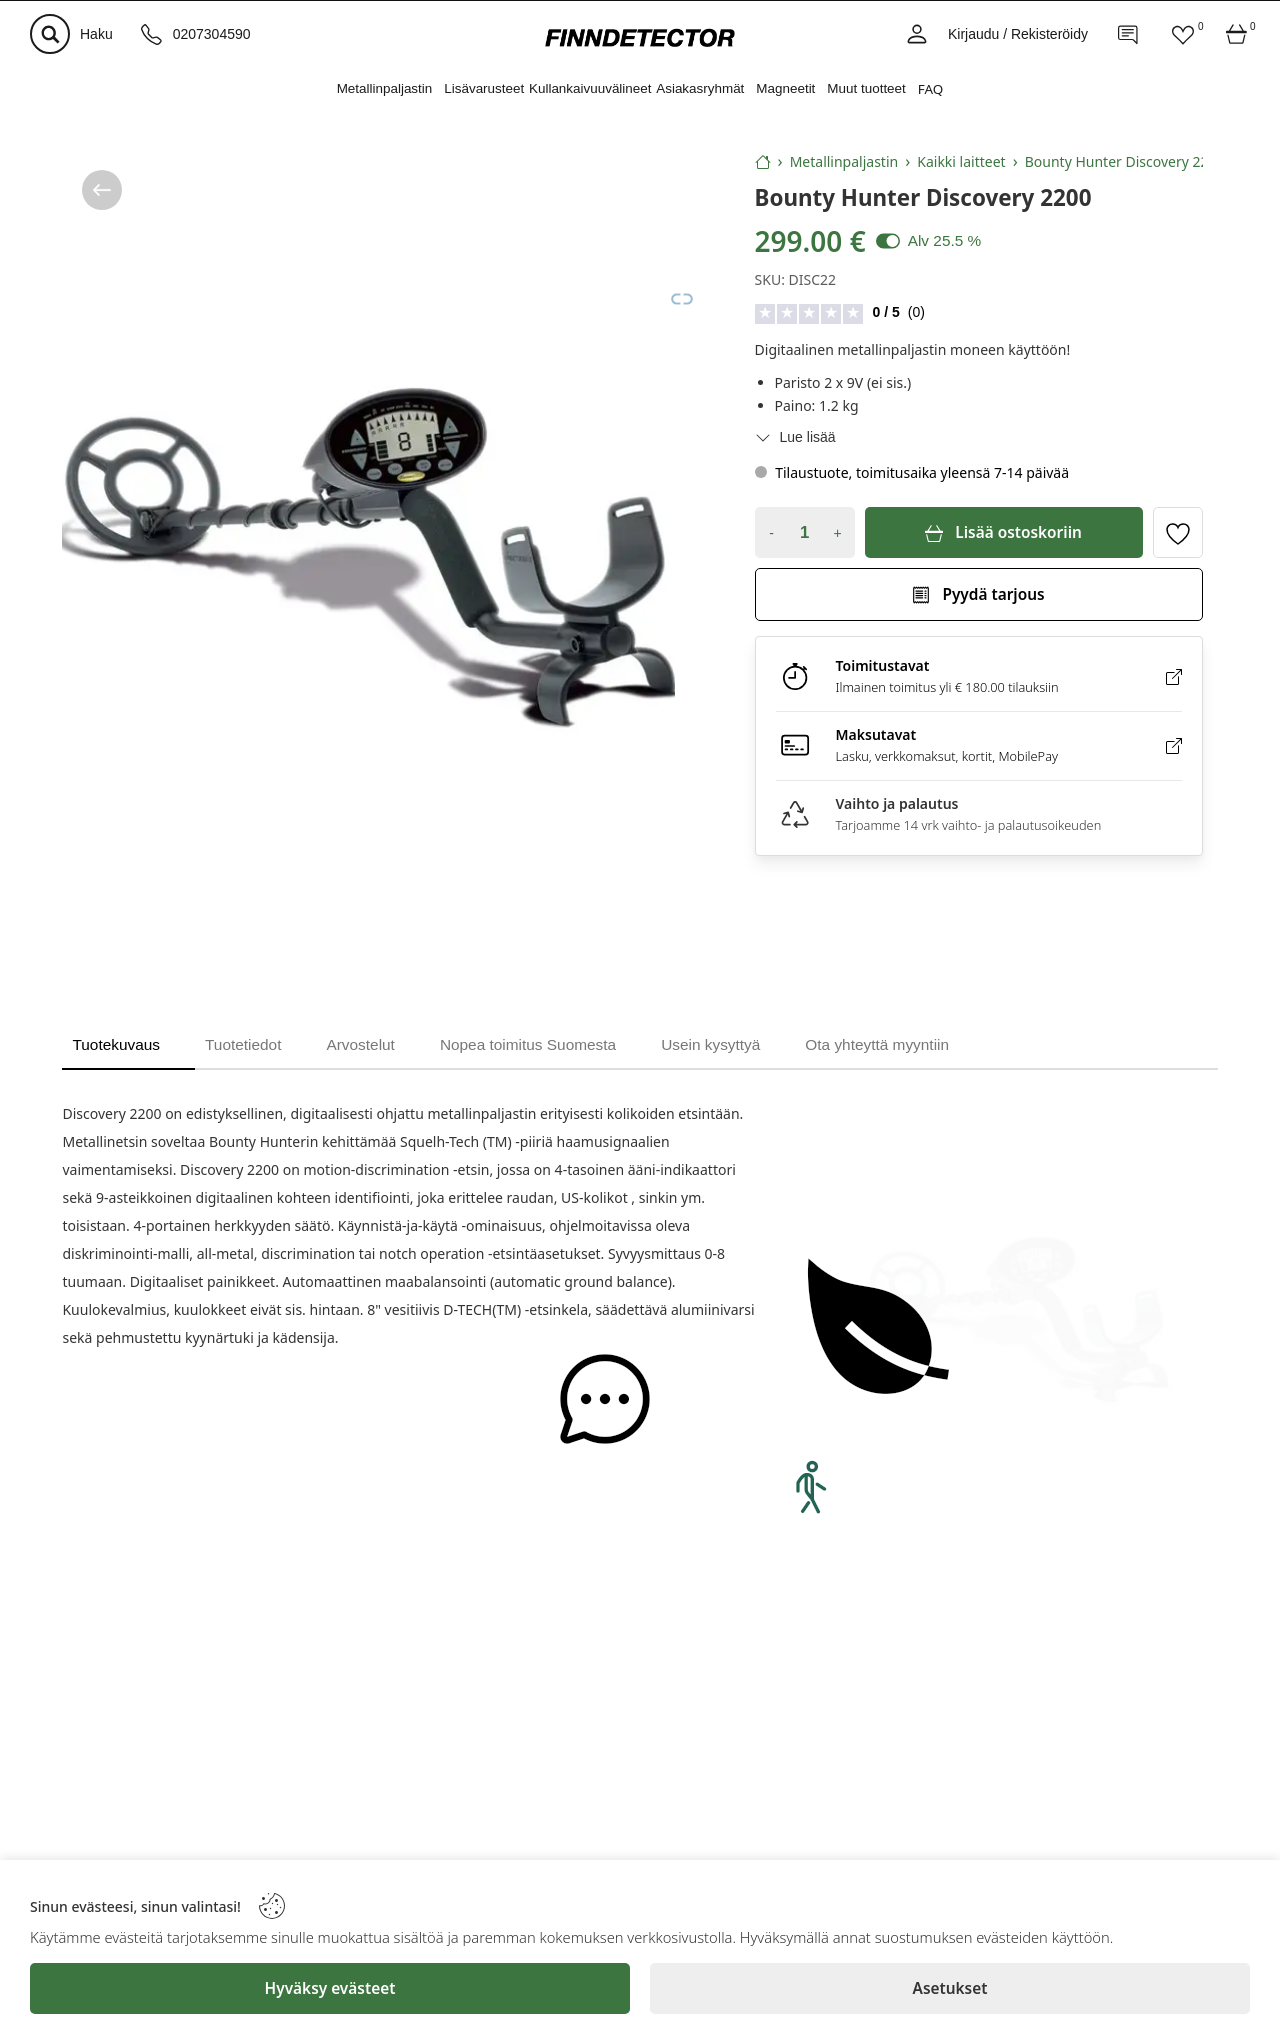 The width and height of the screenshot is (1280, 2044). Describe the element at coordinates (605, 1399) in the screenshot. I see `open chat or messaging` at that location.